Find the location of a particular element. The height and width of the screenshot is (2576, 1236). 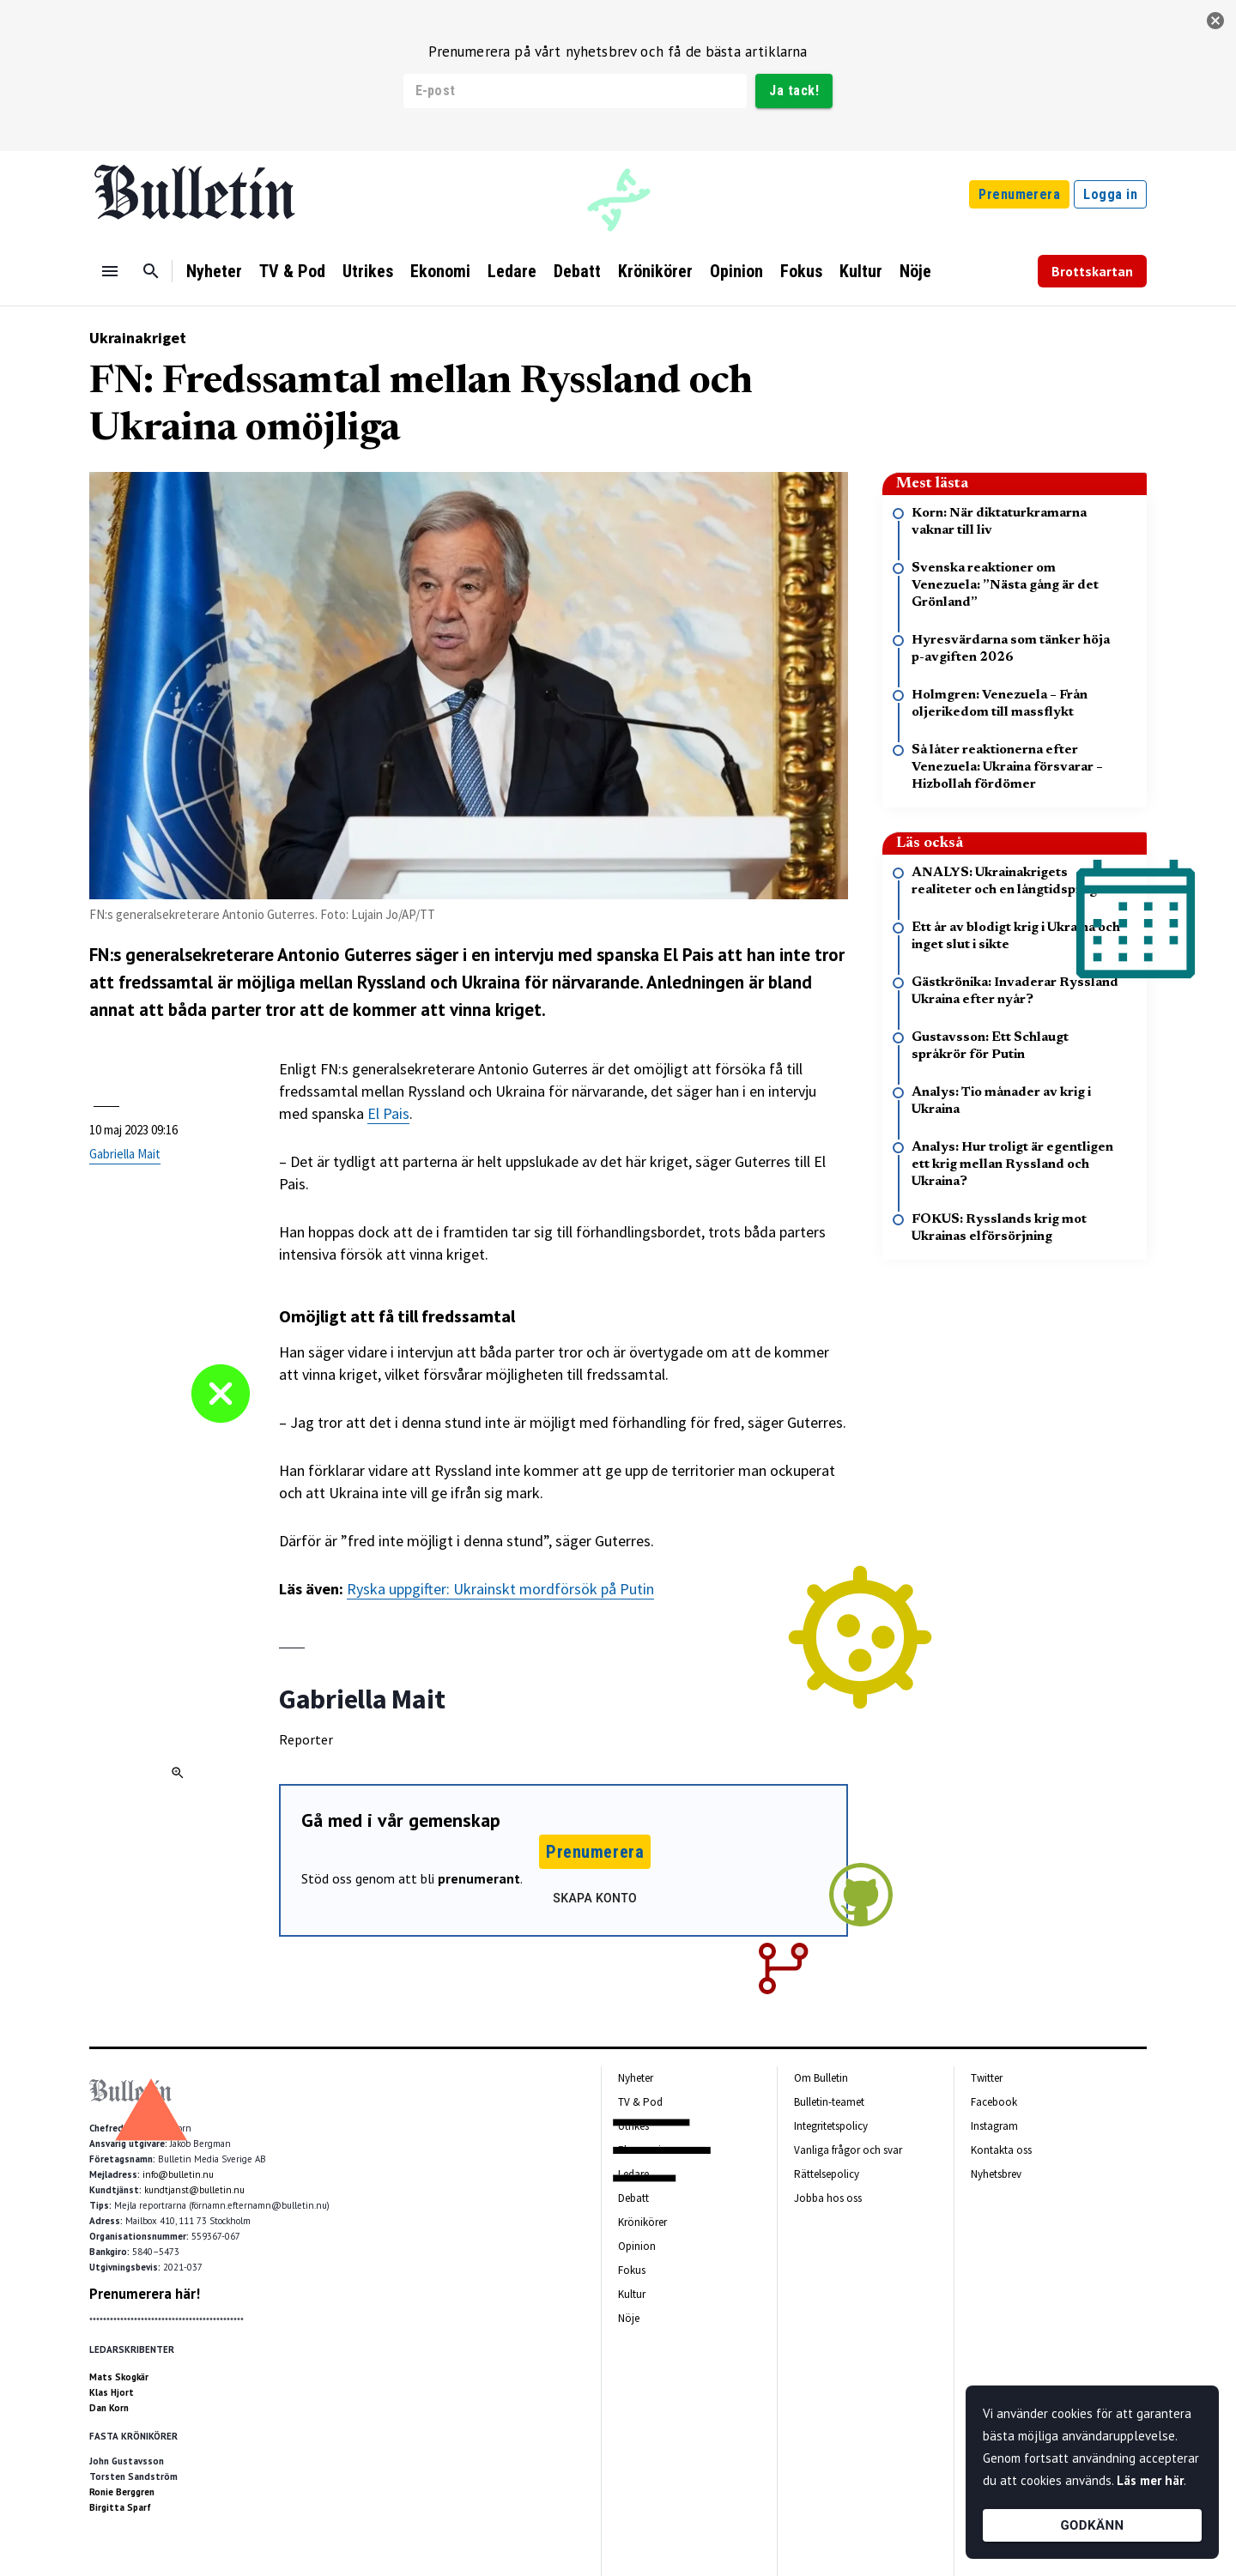

set a function breakpoint in the debugger is located at coordinates (151, 2114).